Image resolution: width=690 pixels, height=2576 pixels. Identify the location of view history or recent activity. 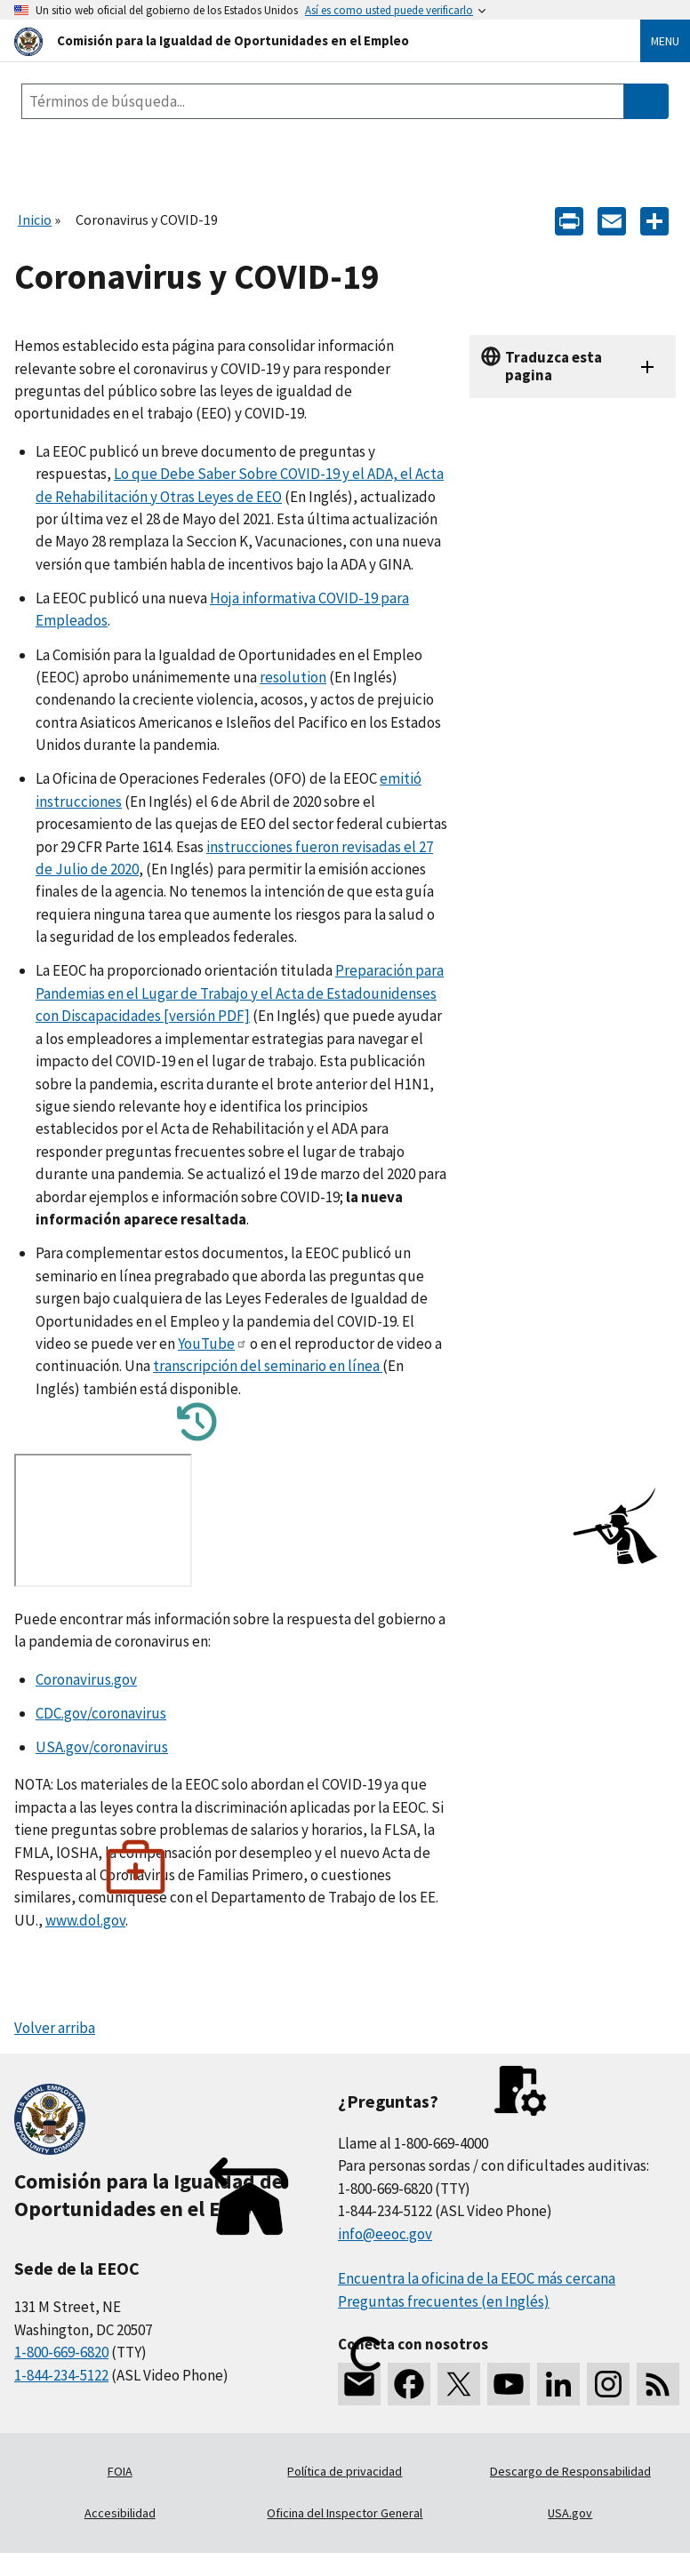
(197, 1422).